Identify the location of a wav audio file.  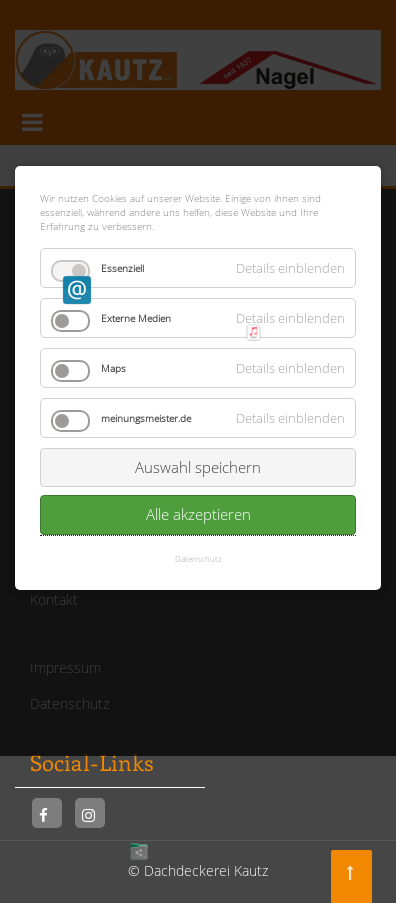
(253, 332).